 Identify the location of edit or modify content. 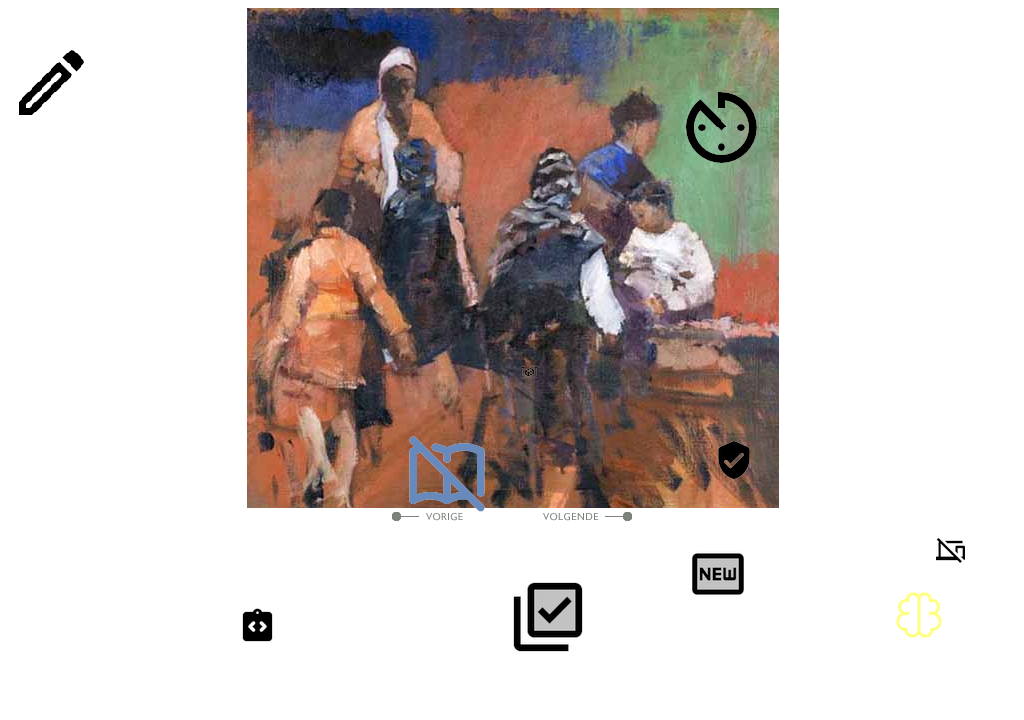
(51, 82).